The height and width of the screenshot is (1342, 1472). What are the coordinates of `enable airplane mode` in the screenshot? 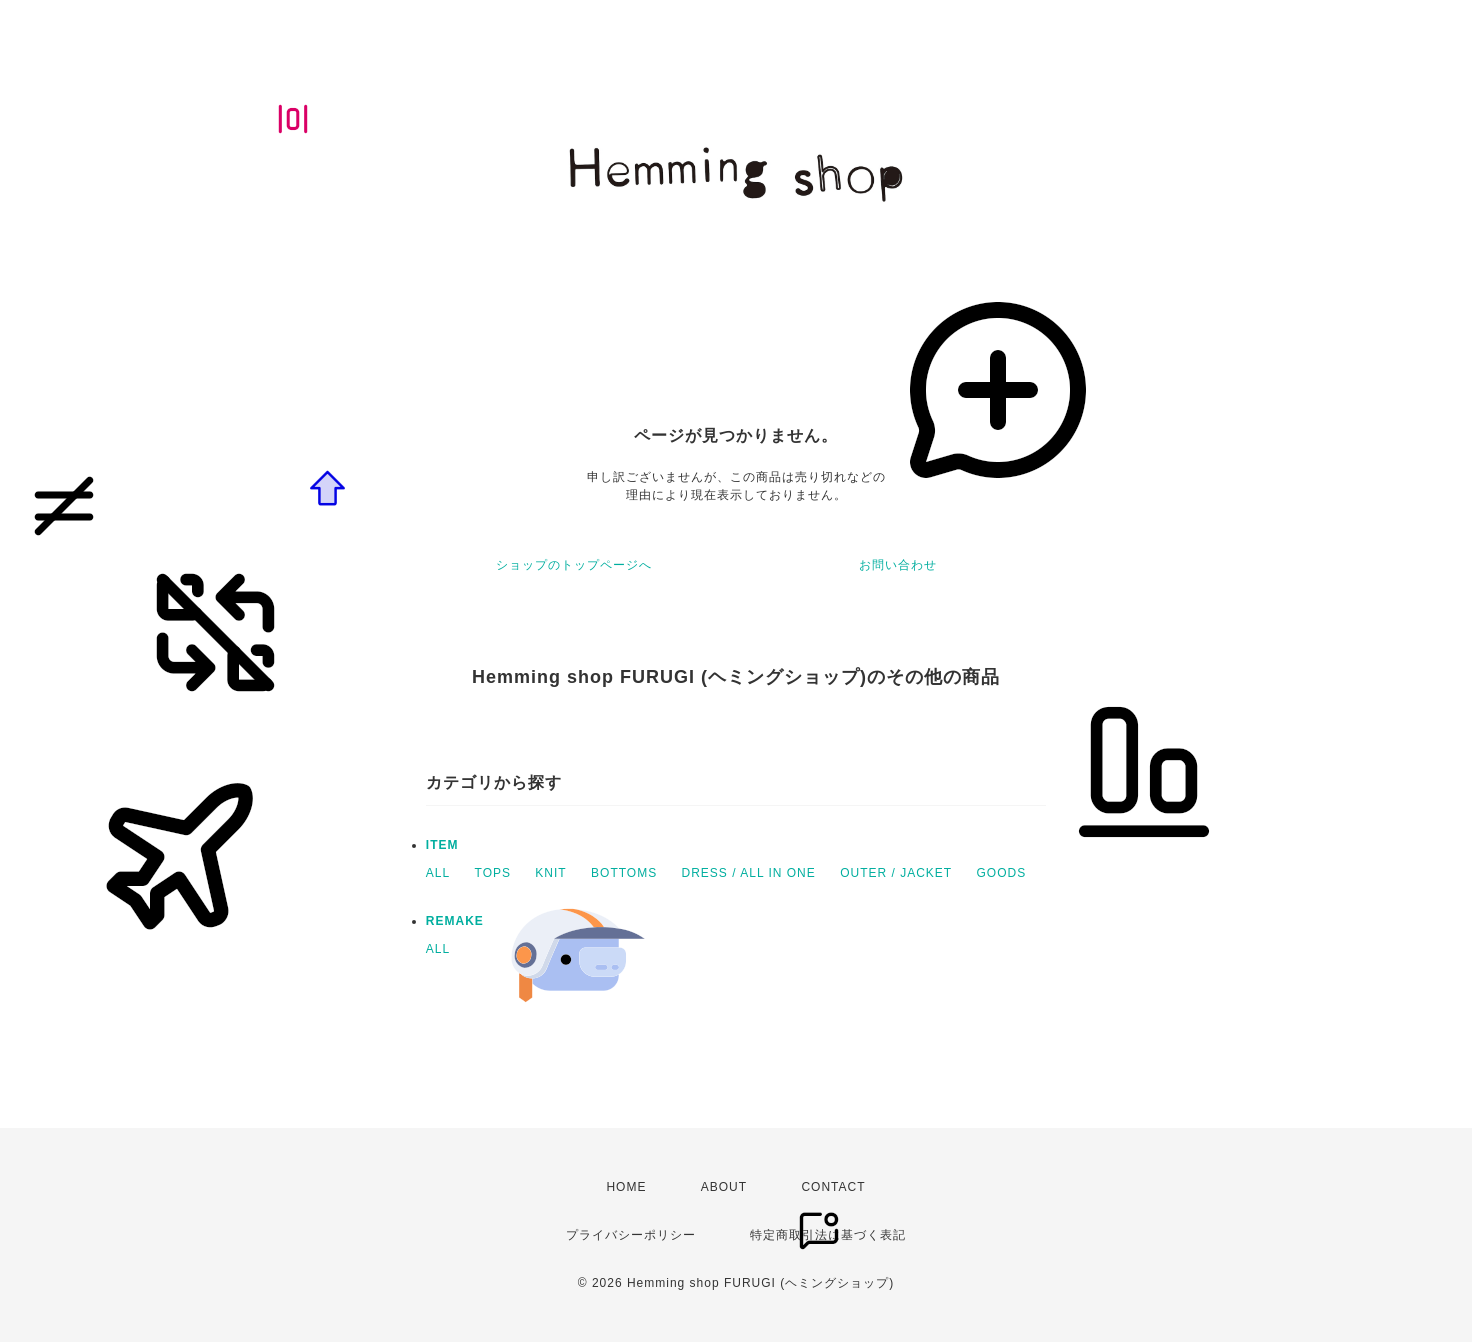 It's located at (179, 857).